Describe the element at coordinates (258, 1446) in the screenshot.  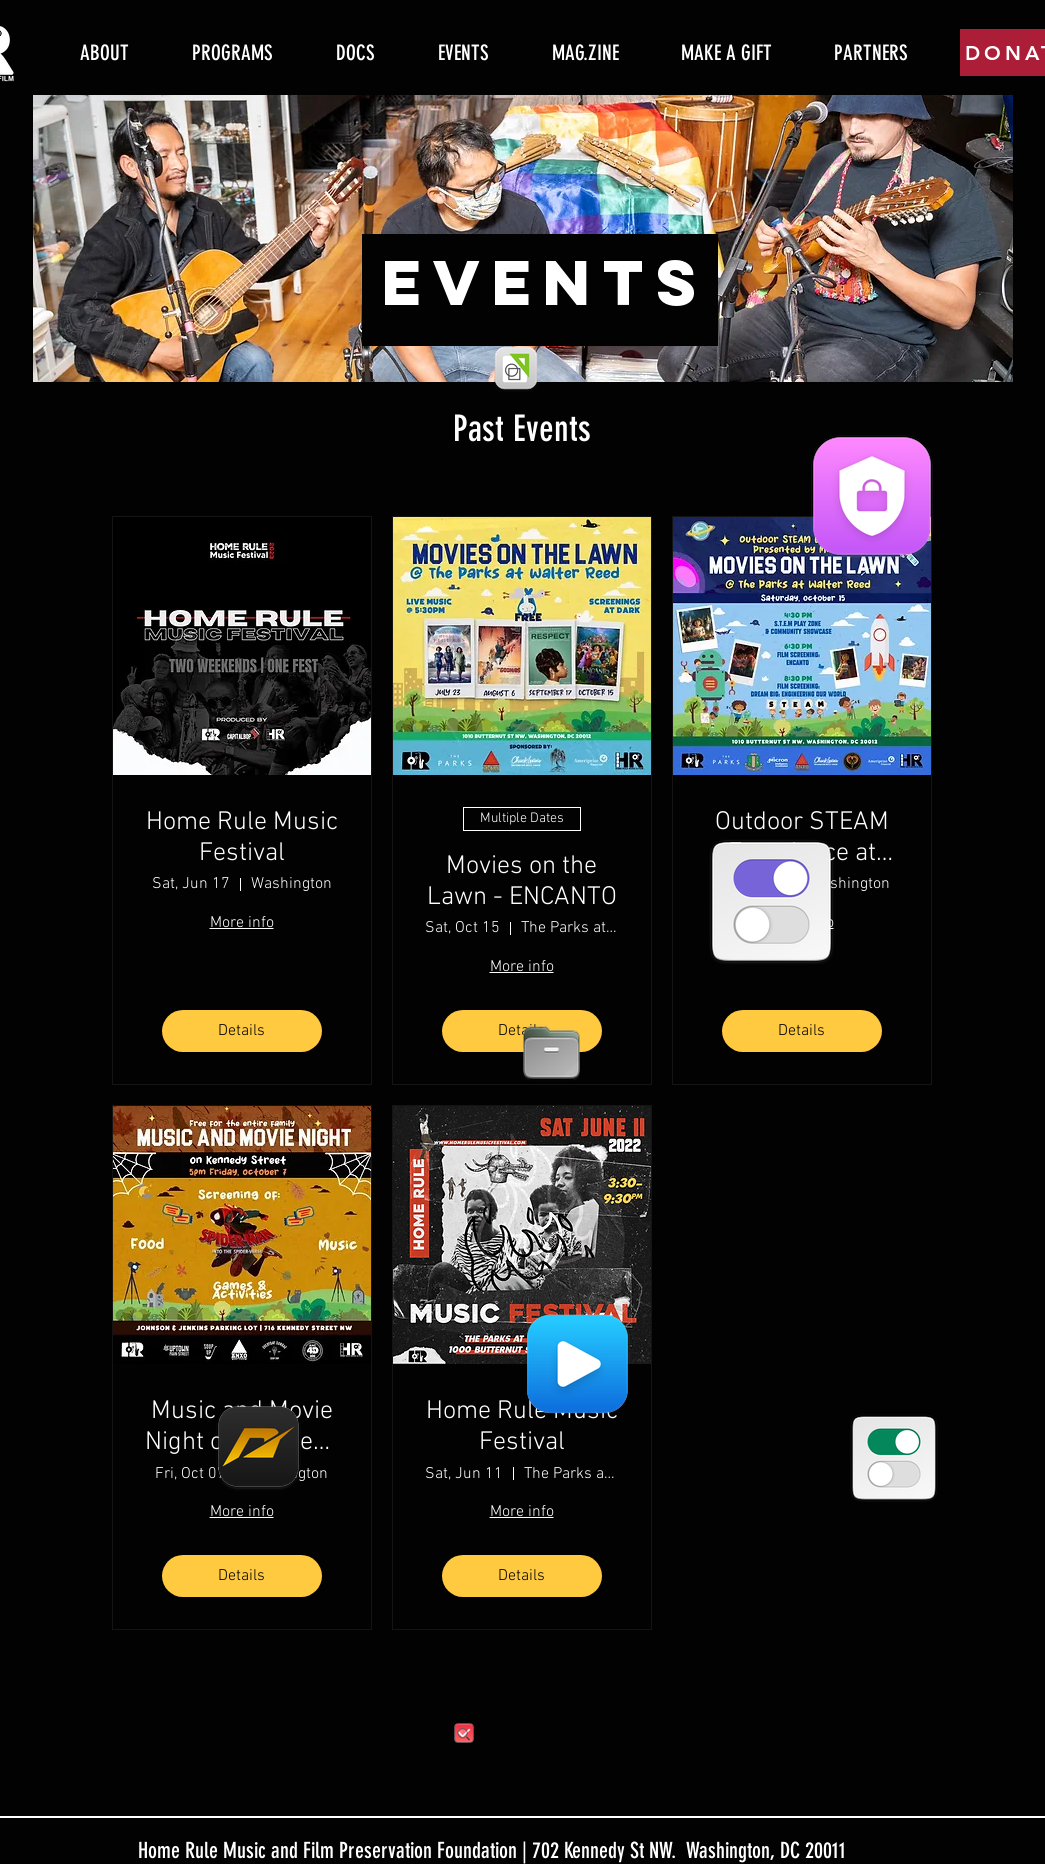
I see `launch need for speed undercover game` at that location.